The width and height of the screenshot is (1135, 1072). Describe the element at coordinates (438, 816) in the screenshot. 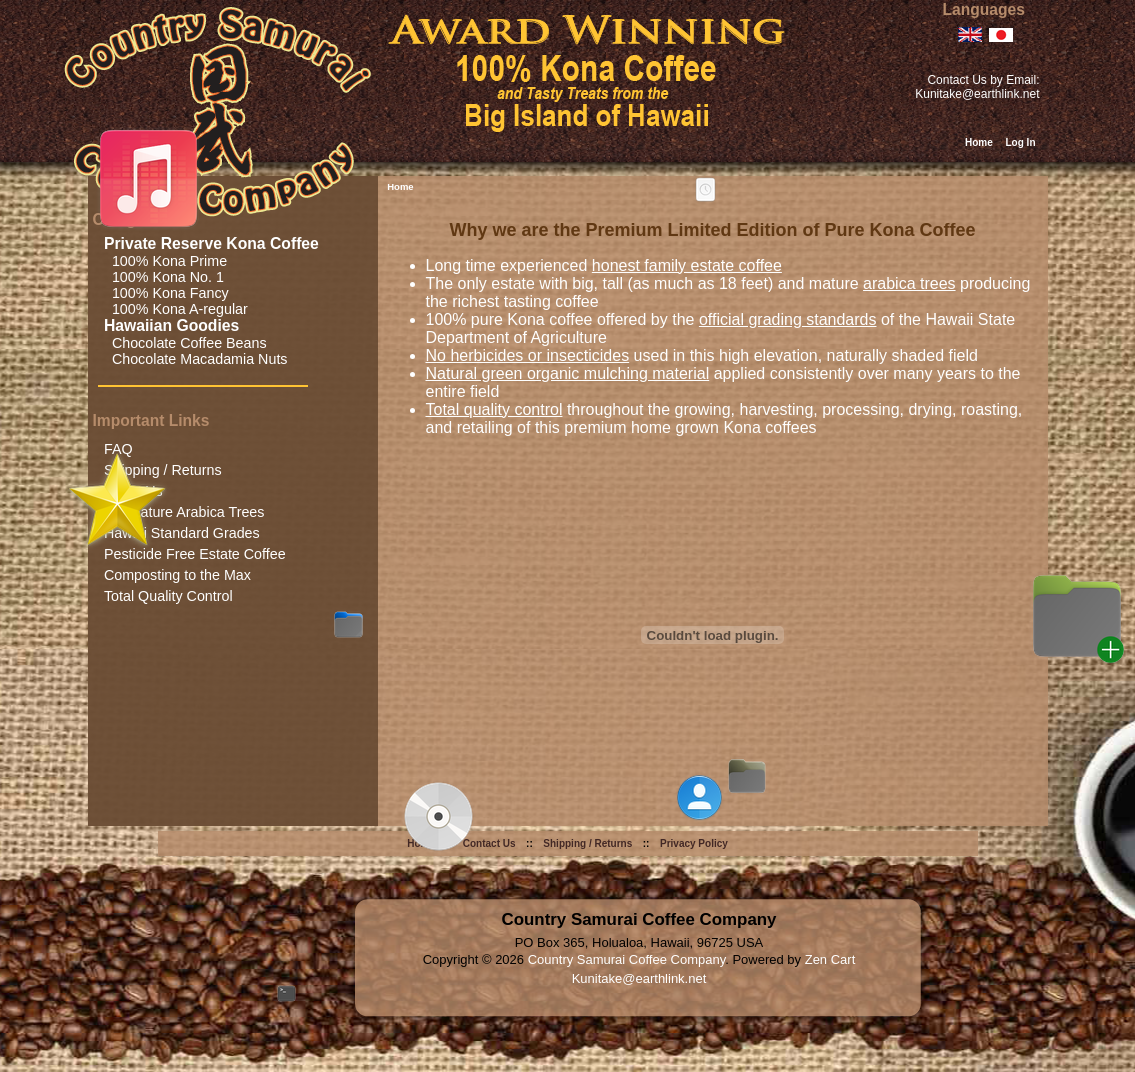

I see `indicates a rewritable CD drive or disc` at that location.